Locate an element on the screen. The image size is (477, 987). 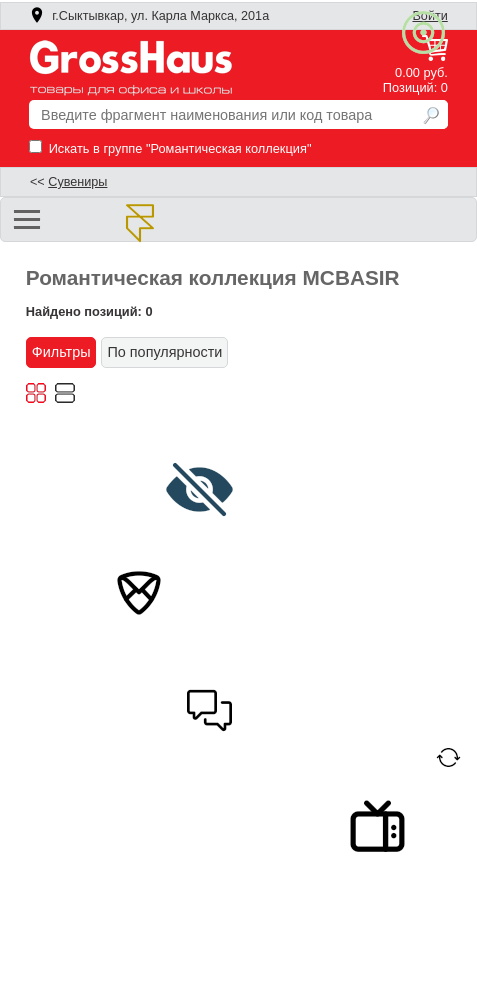
open framer app is located at coordinates (140, 221).